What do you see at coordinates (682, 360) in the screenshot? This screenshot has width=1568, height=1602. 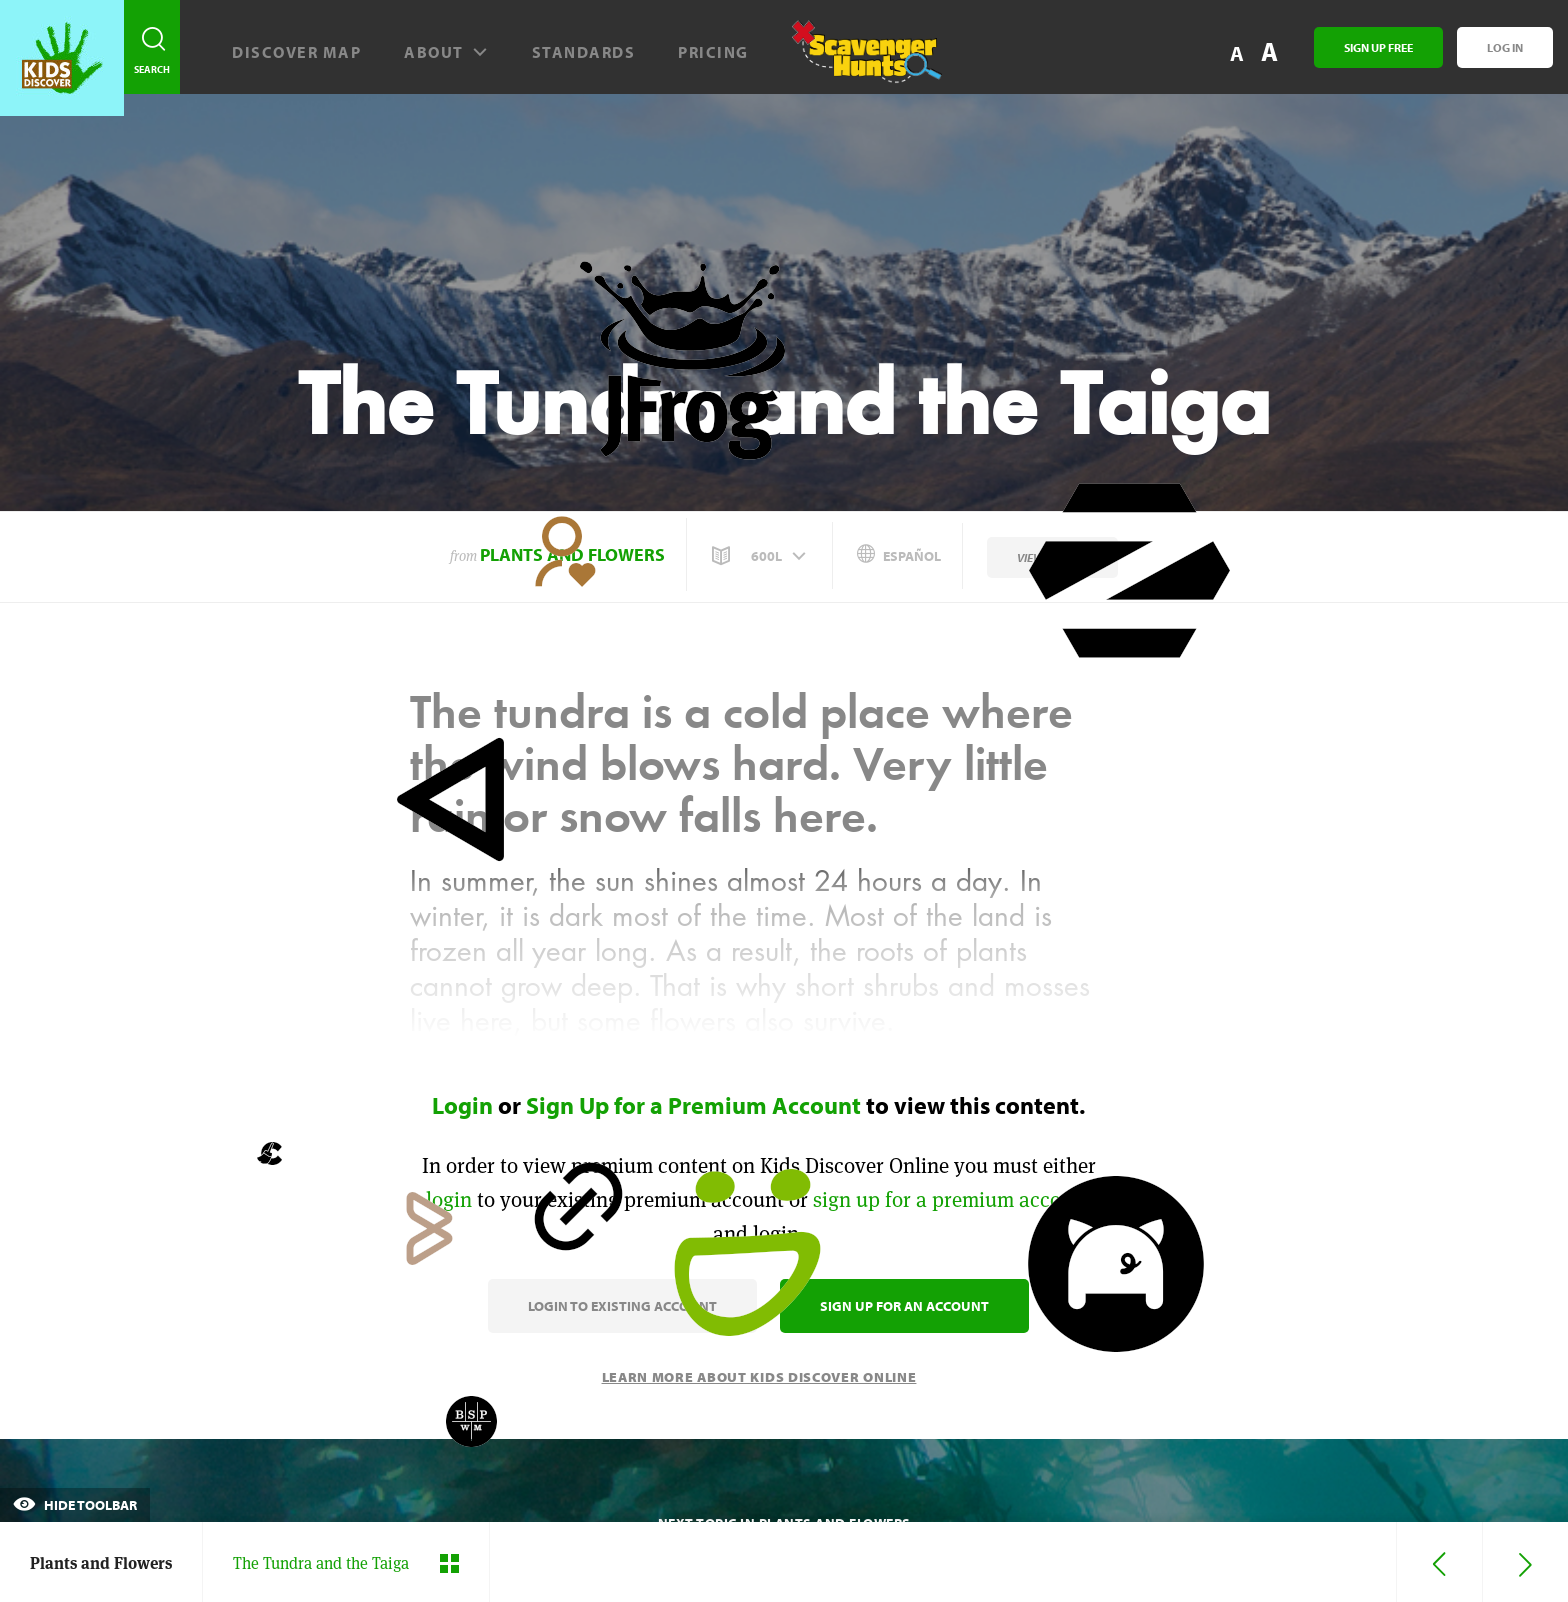 I see `navigate to JFrog DevOps platform` at bounding box center [682, 360].